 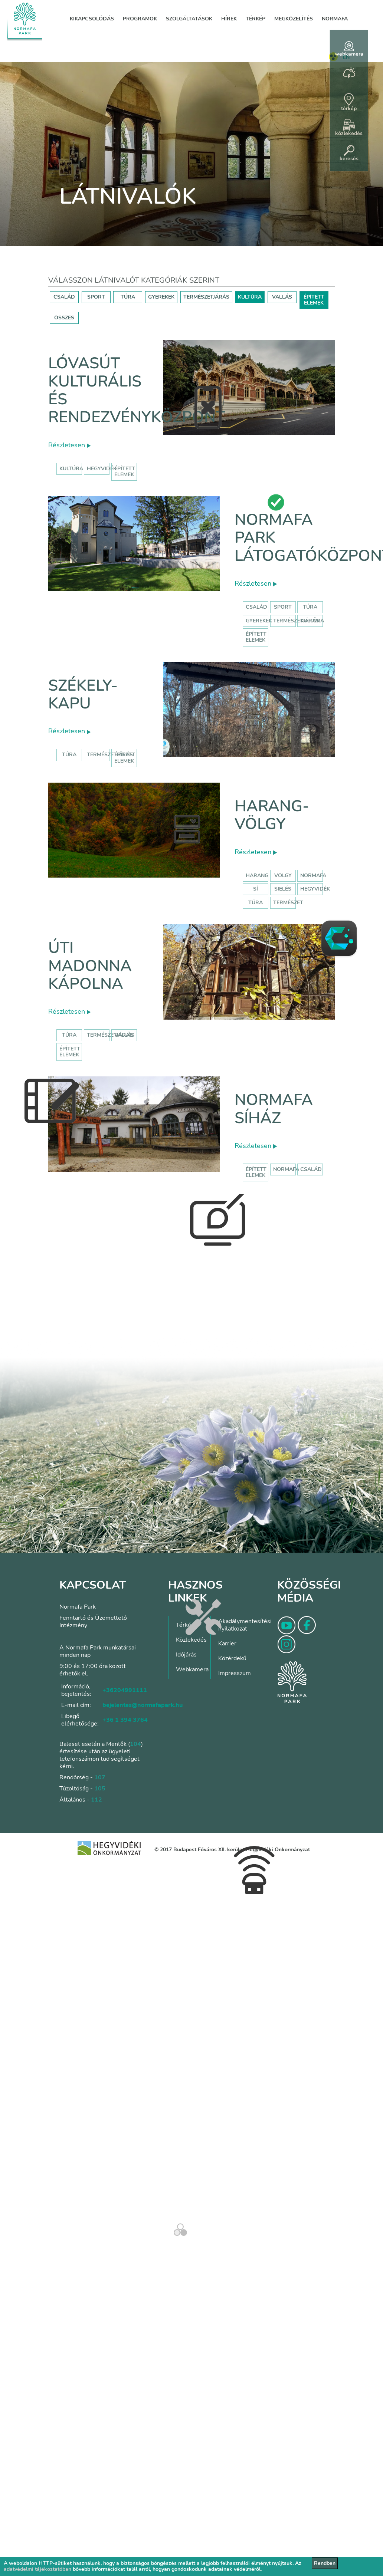 I want to click on access color and display preferences, so click(x=180, y=2229).